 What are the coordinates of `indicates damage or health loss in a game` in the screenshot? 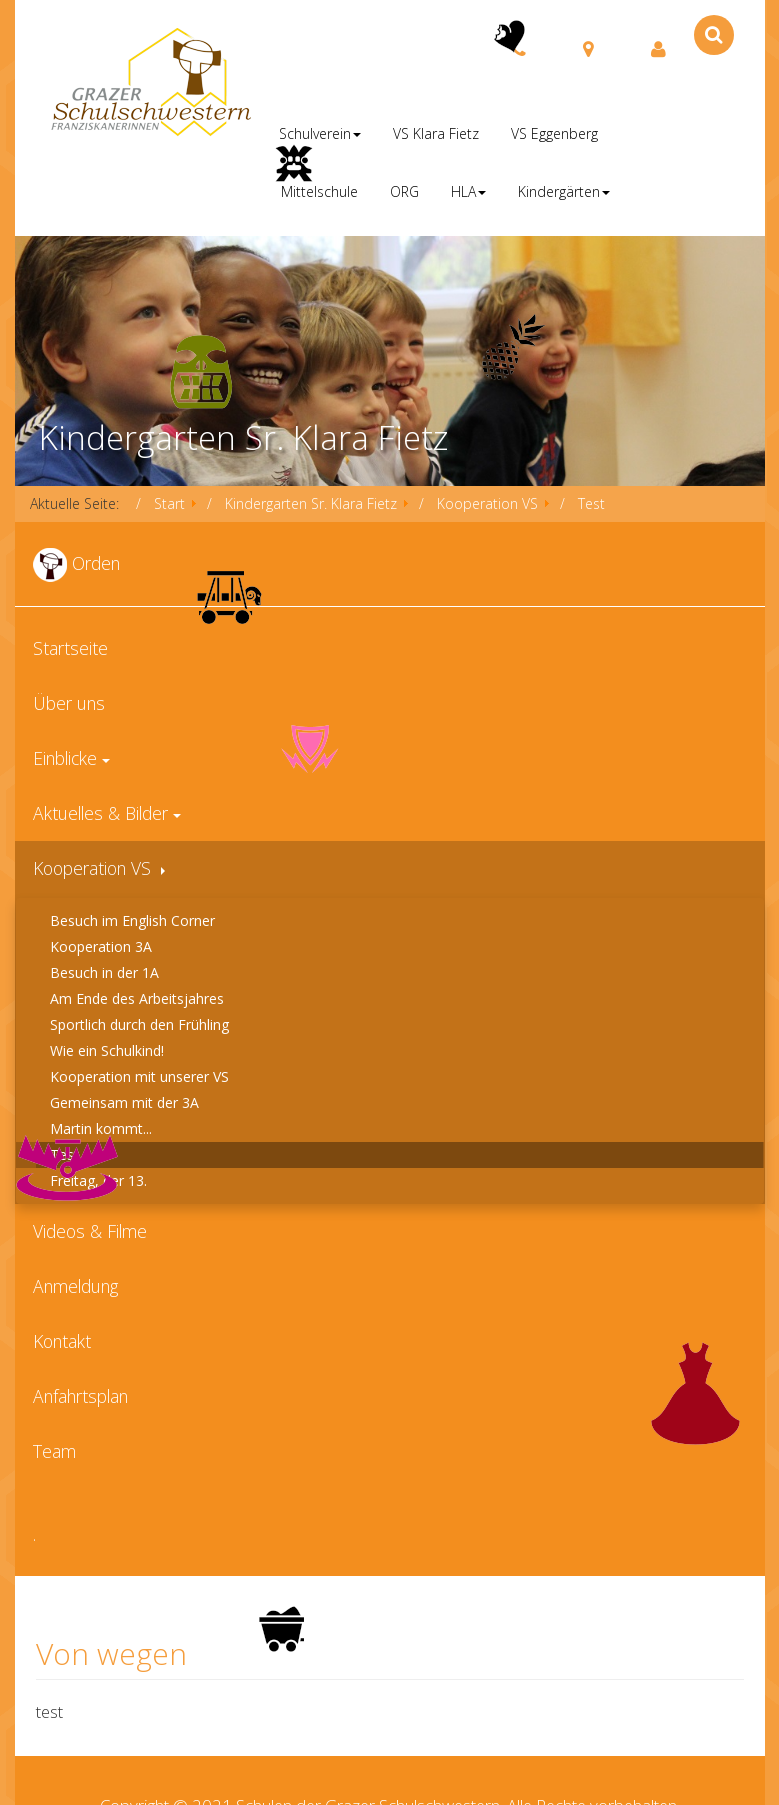 It's located at (508, 36).